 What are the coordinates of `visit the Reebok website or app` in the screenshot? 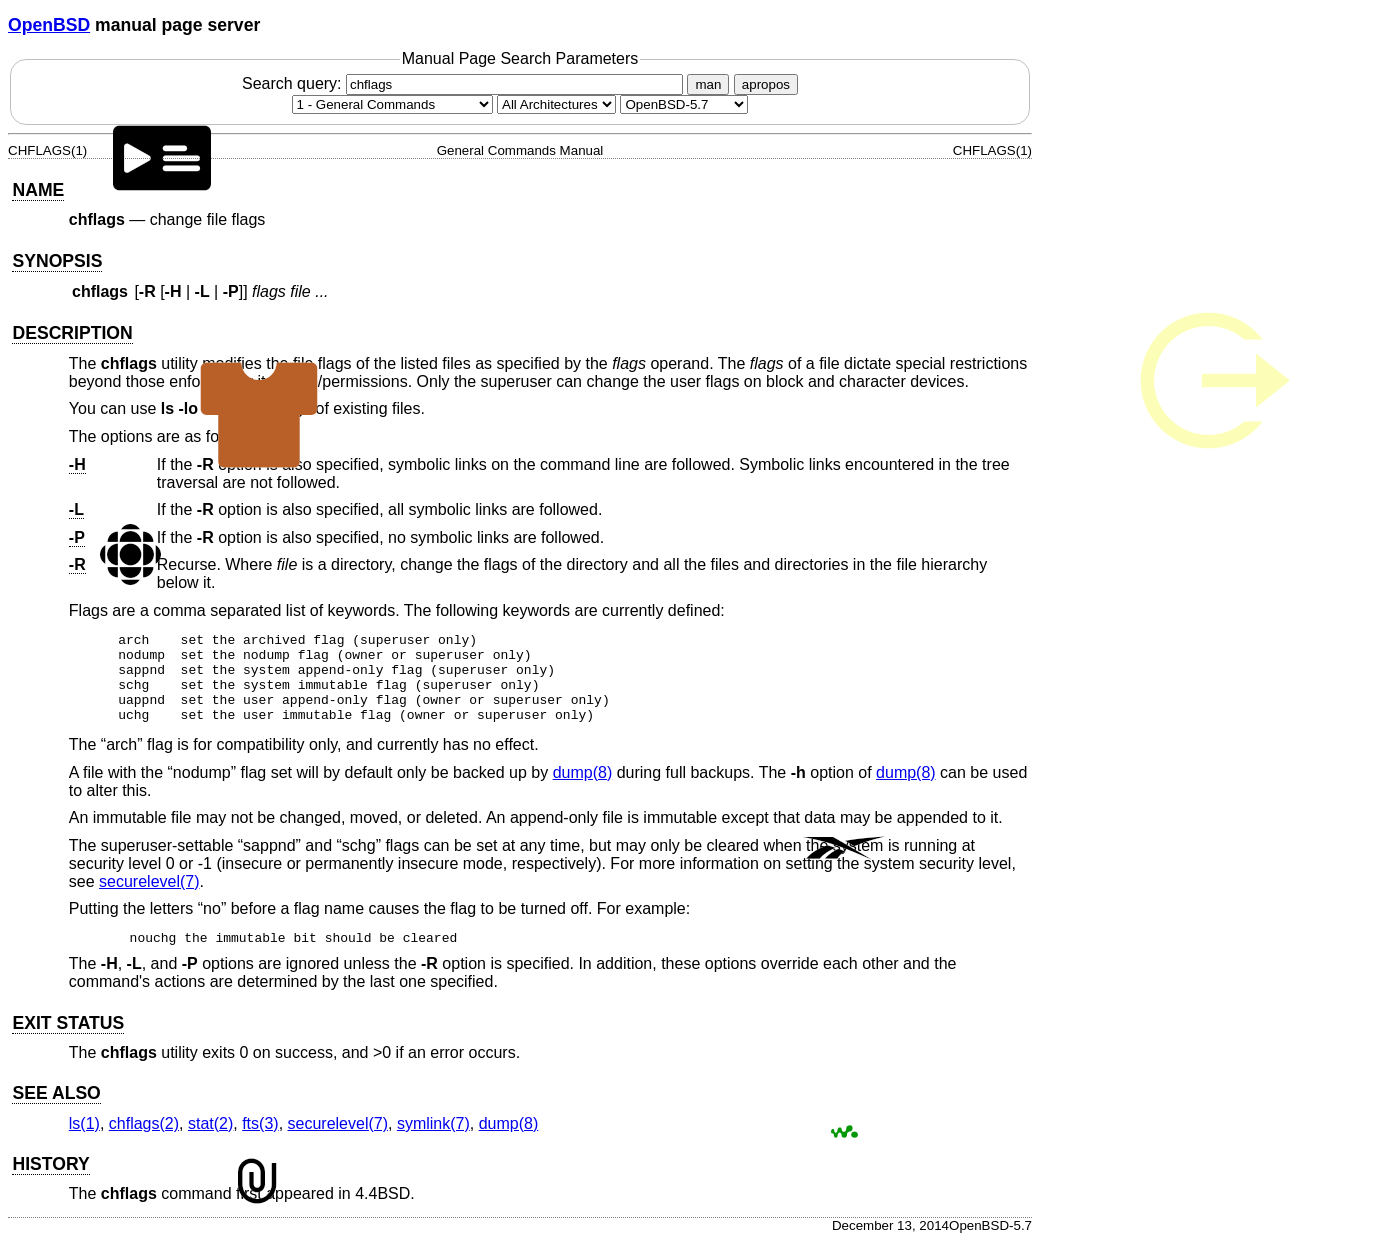 It's located at (844, 848).